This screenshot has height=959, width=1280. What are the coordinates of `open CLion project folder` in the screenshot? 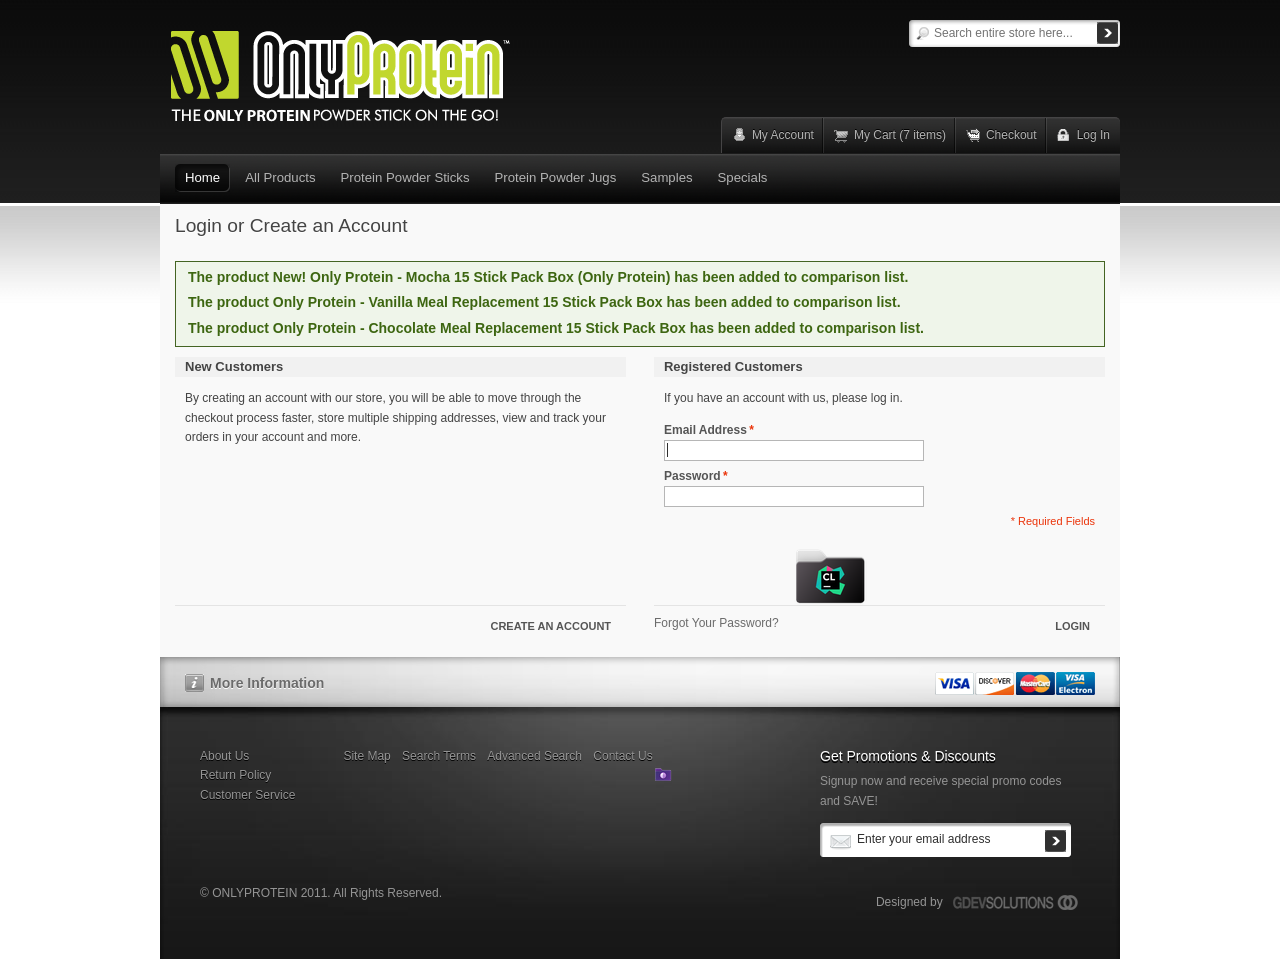 It's located at (830, 578).